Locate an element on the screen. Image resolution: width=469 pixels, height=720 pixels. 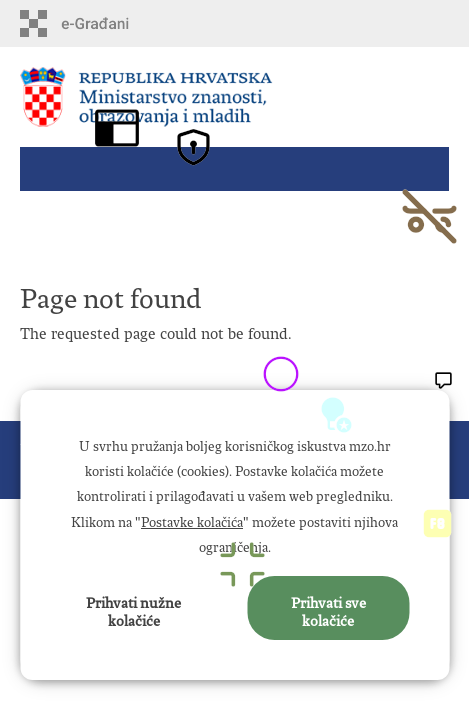
indicates secure or encrypted content is located at coordinates (193, 147).